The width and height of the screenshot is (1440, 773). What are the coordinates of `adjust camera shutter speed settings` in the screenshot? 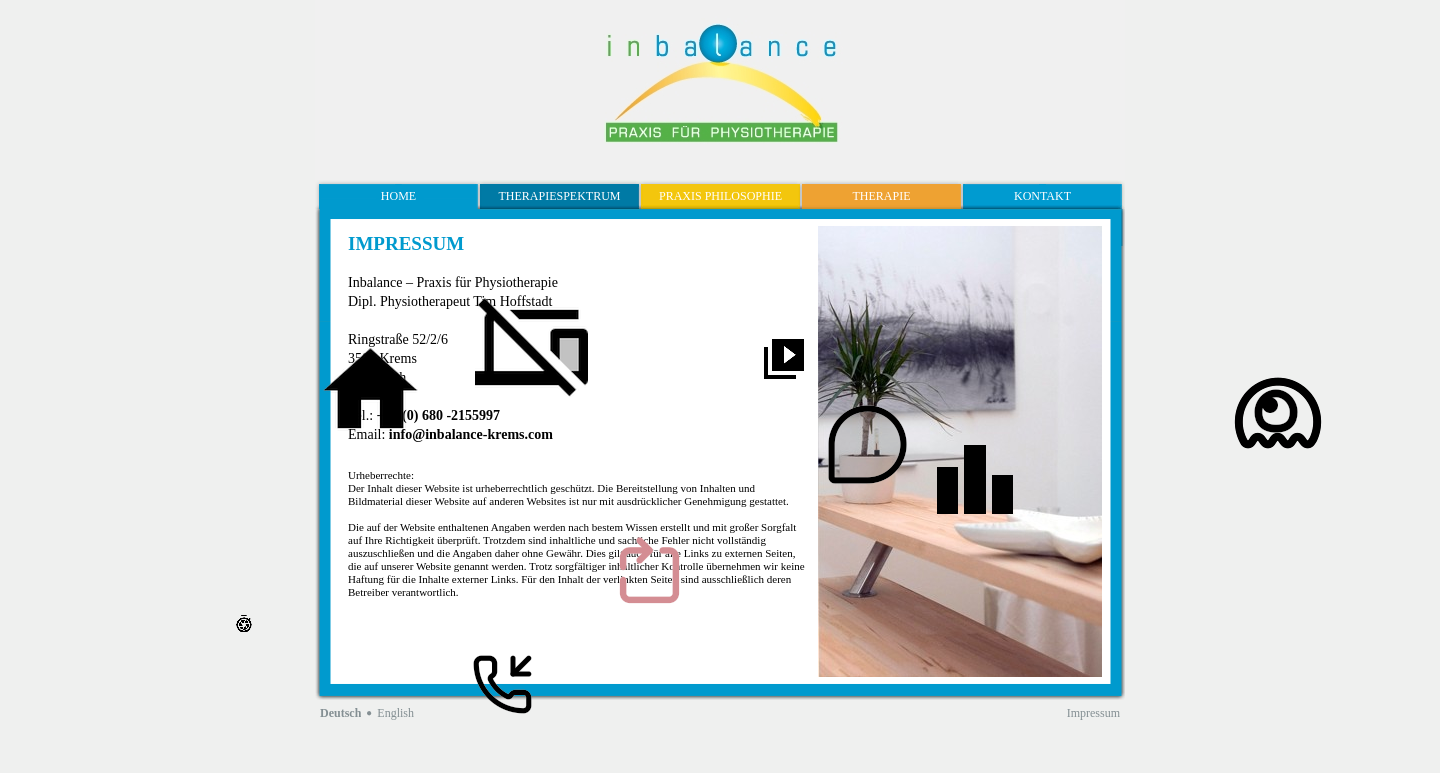 It's located at (244, 624).